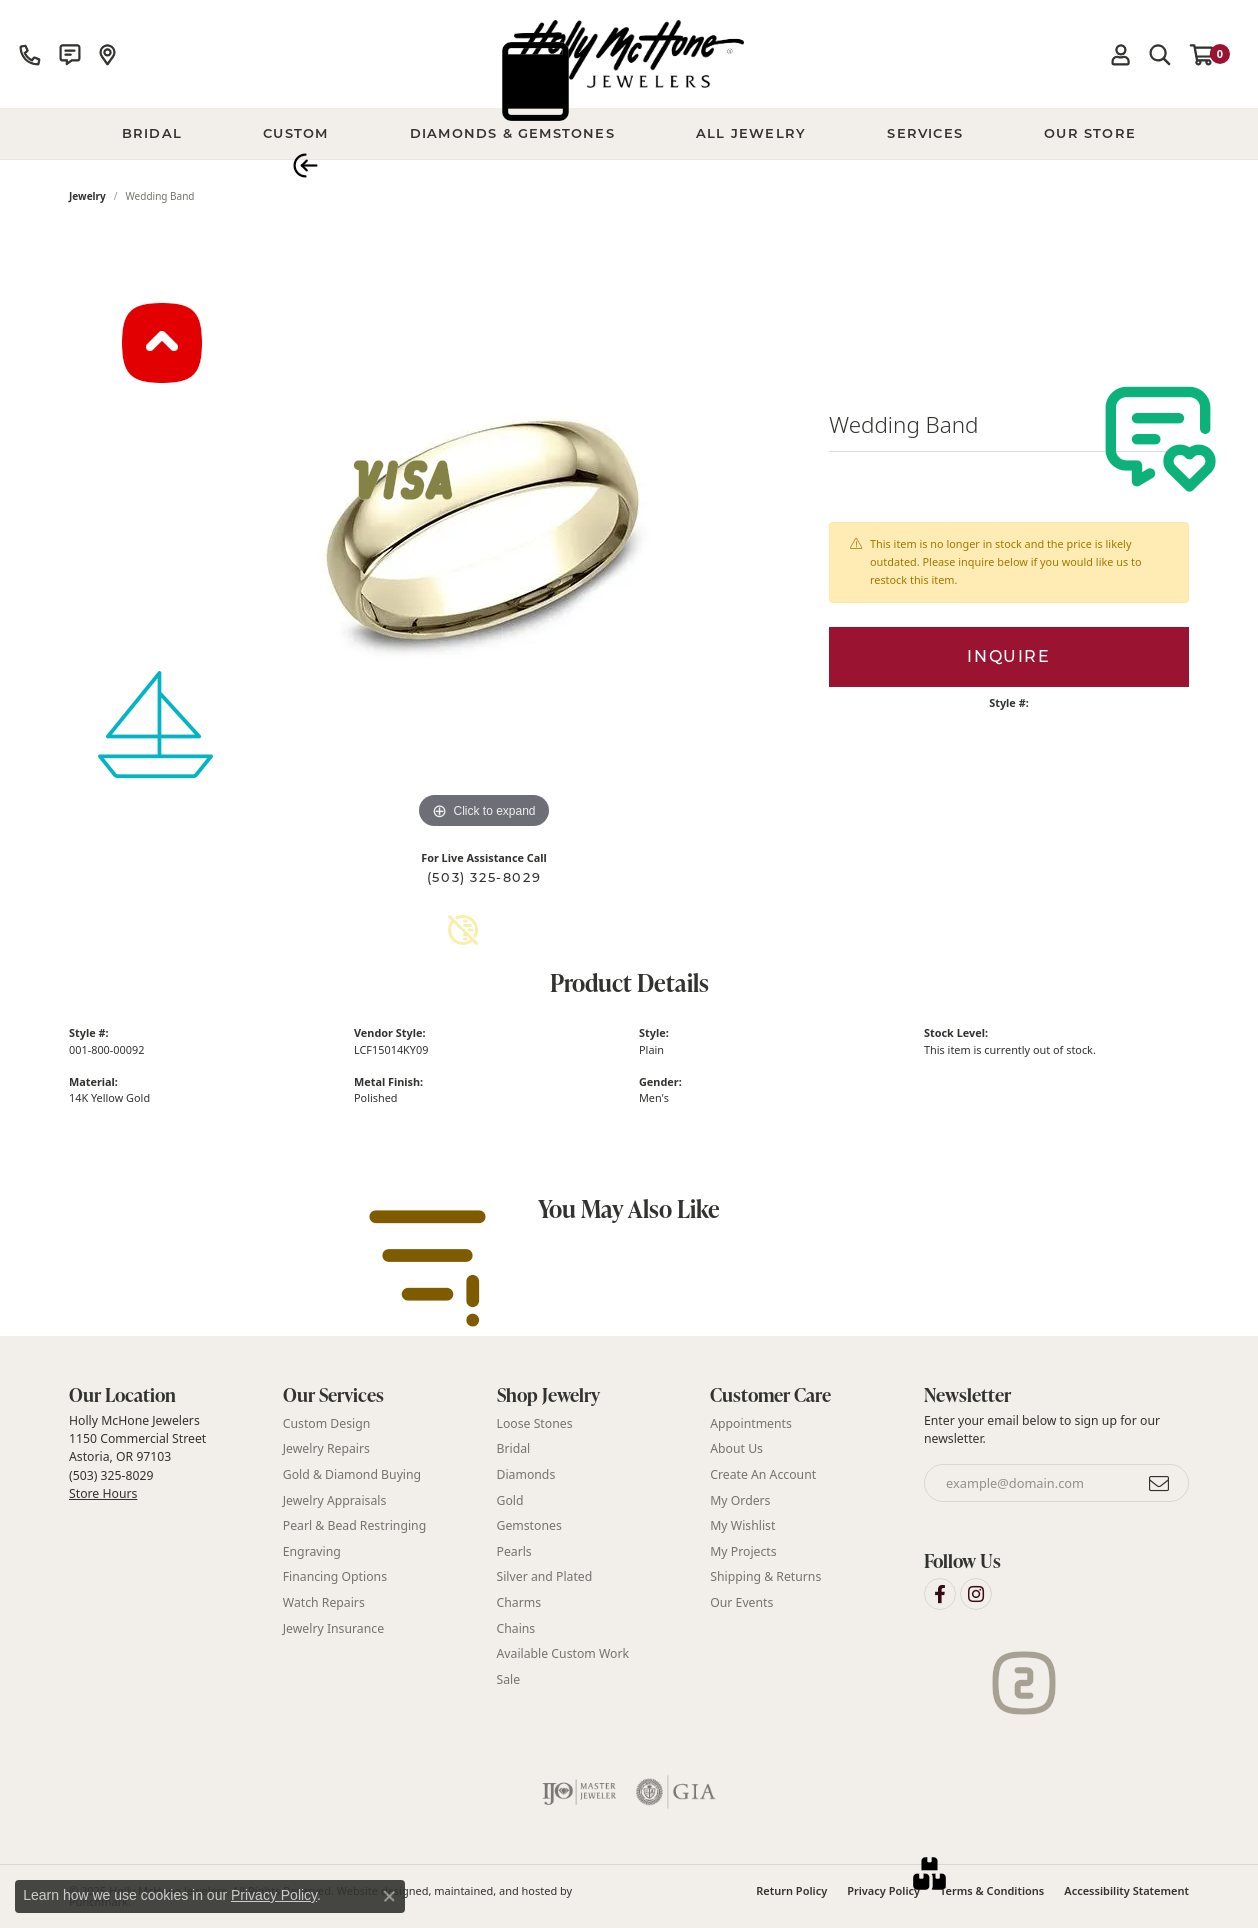 The height and width of the screenshot is (1928, 1258). I want to click on switch to tablet view, so click(535, 81).